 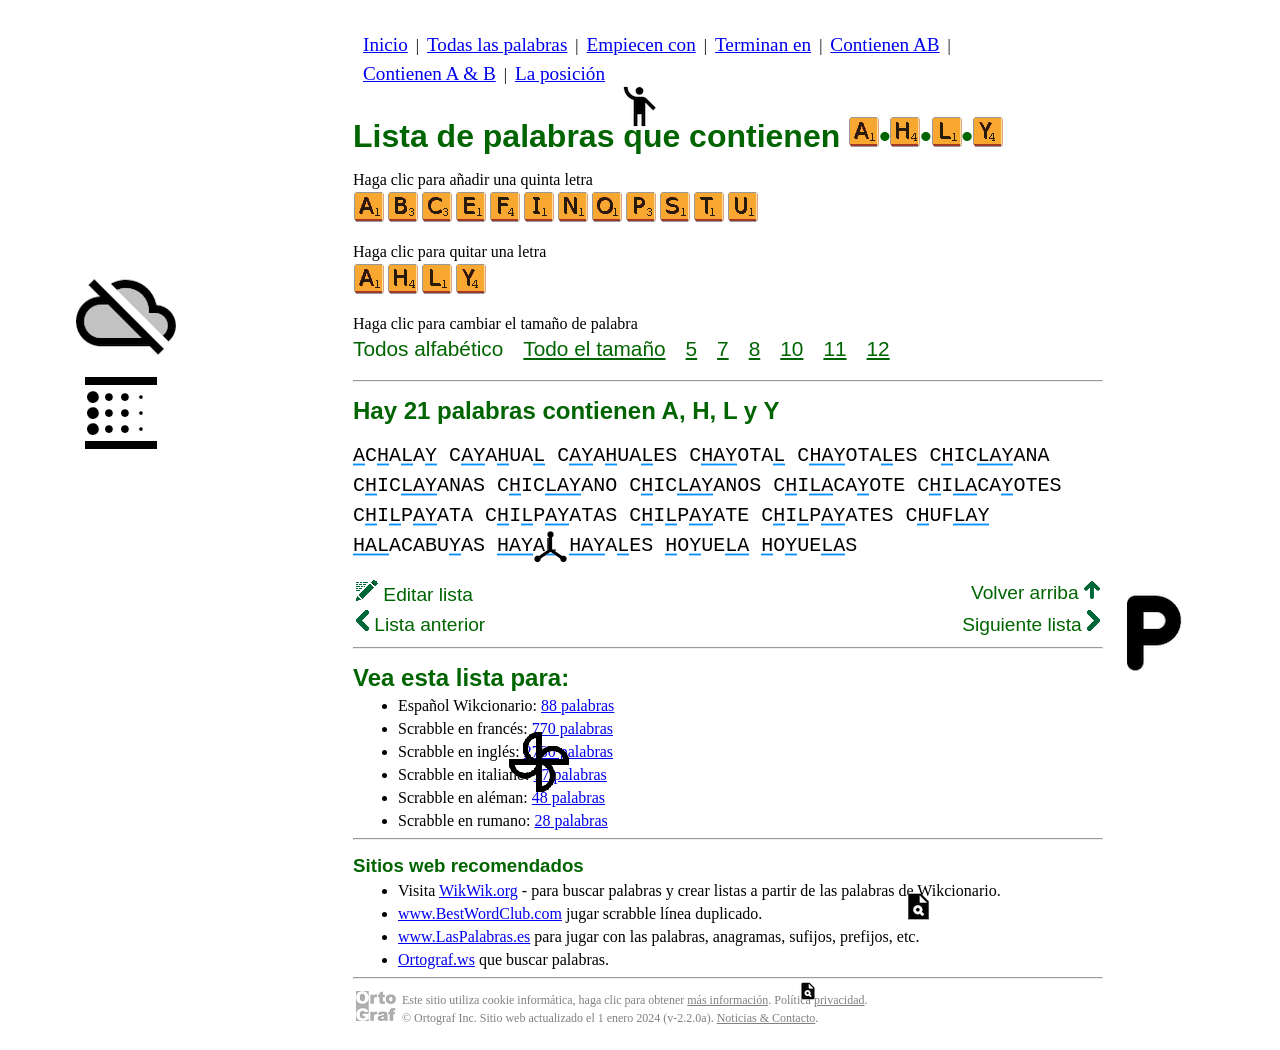 What do you see at coordinates (808, 991) in the screenshot?
I see `search within document` at bounding box center [808, 991].